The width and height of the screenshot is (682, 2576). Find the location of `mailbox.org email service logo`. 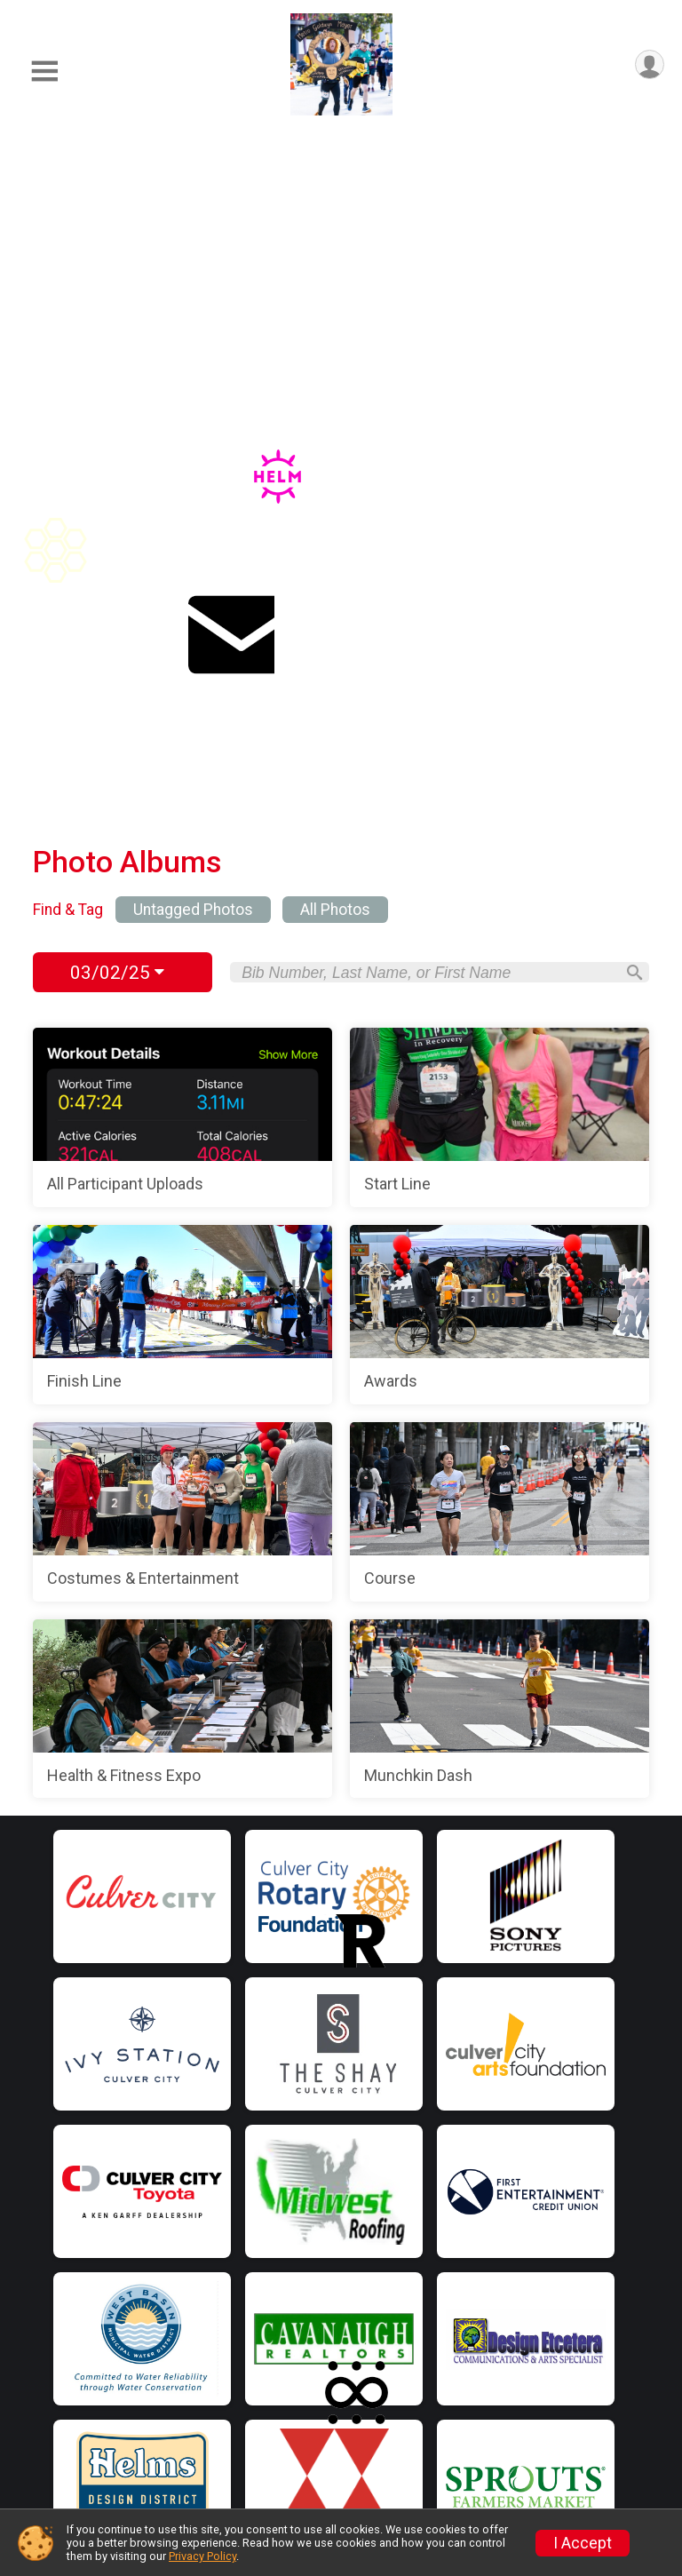

mailbox.org email service logo is located at coordinates (231, 634).